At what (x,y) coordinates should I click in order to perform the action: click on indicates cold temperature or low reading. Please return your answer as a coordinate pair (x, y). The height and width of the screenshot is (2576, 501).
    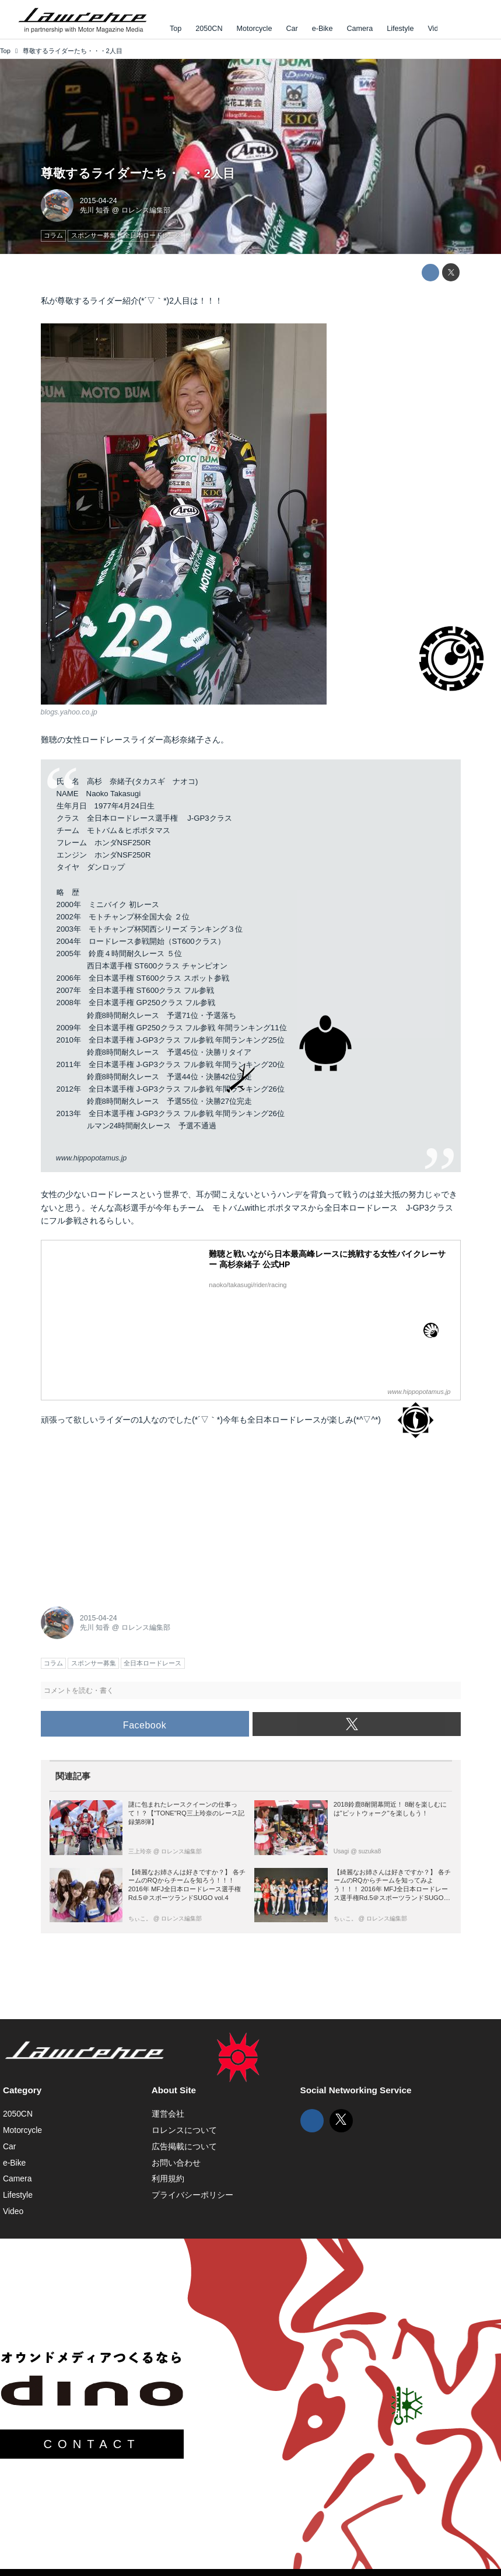
    Looking at the image, I should click on (407, 2405).